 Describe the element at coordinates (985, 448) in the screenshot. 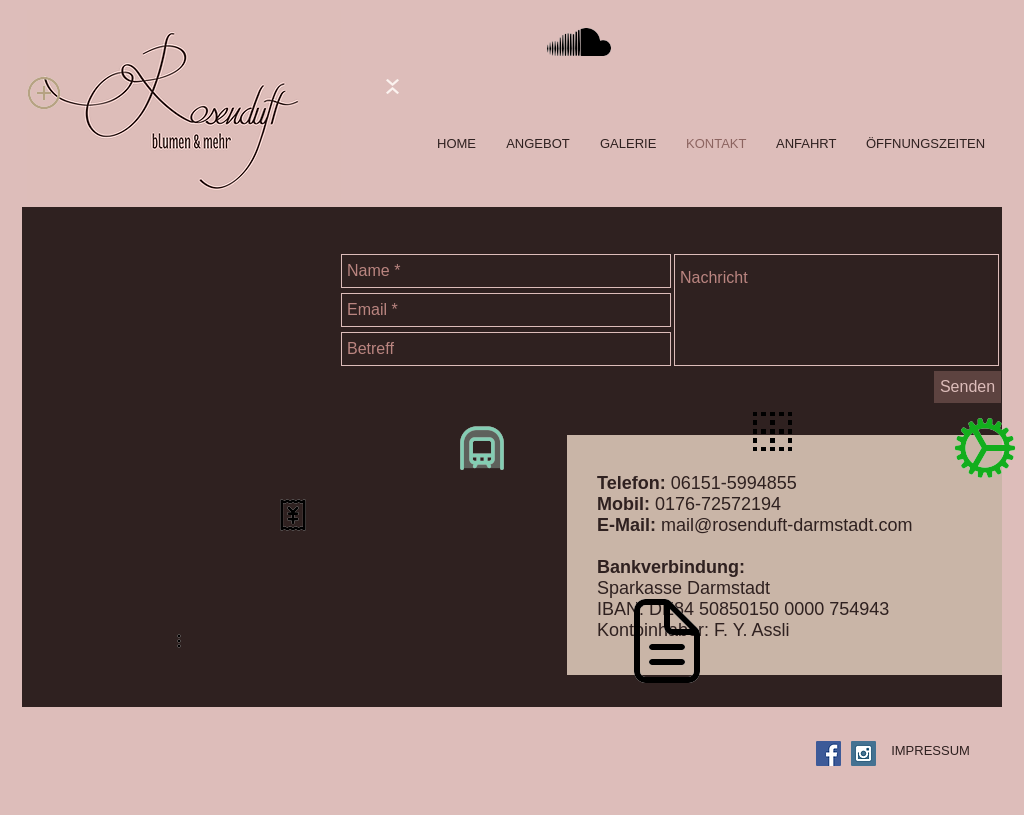

I see `access settings` at that location.